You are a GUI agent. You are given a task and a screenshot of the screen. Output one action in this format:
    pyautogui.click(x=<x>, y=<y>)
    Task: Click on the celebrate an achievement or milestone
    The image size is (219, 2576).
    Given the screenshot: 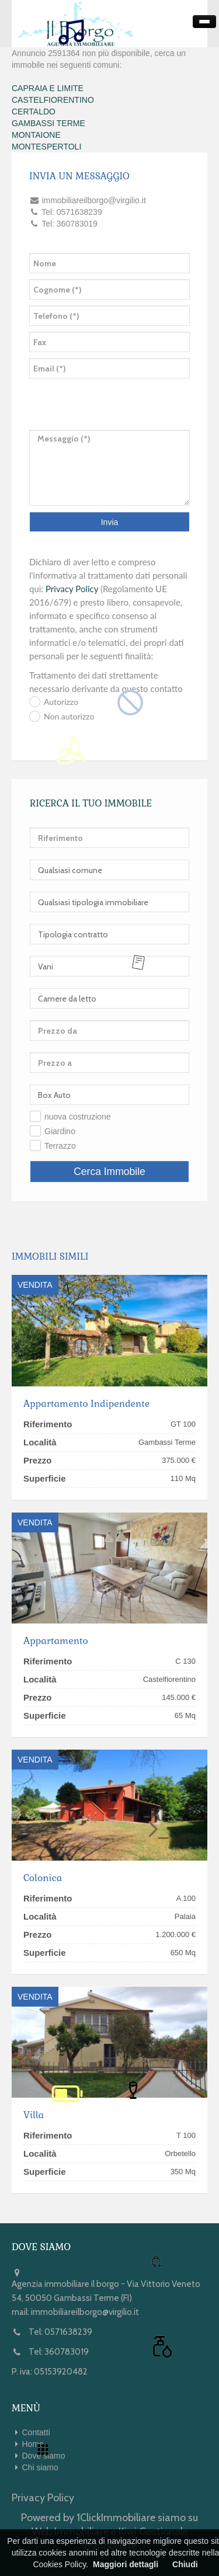 What is the action you would take?
    pyautogui.click(x=133, y=2090)
    